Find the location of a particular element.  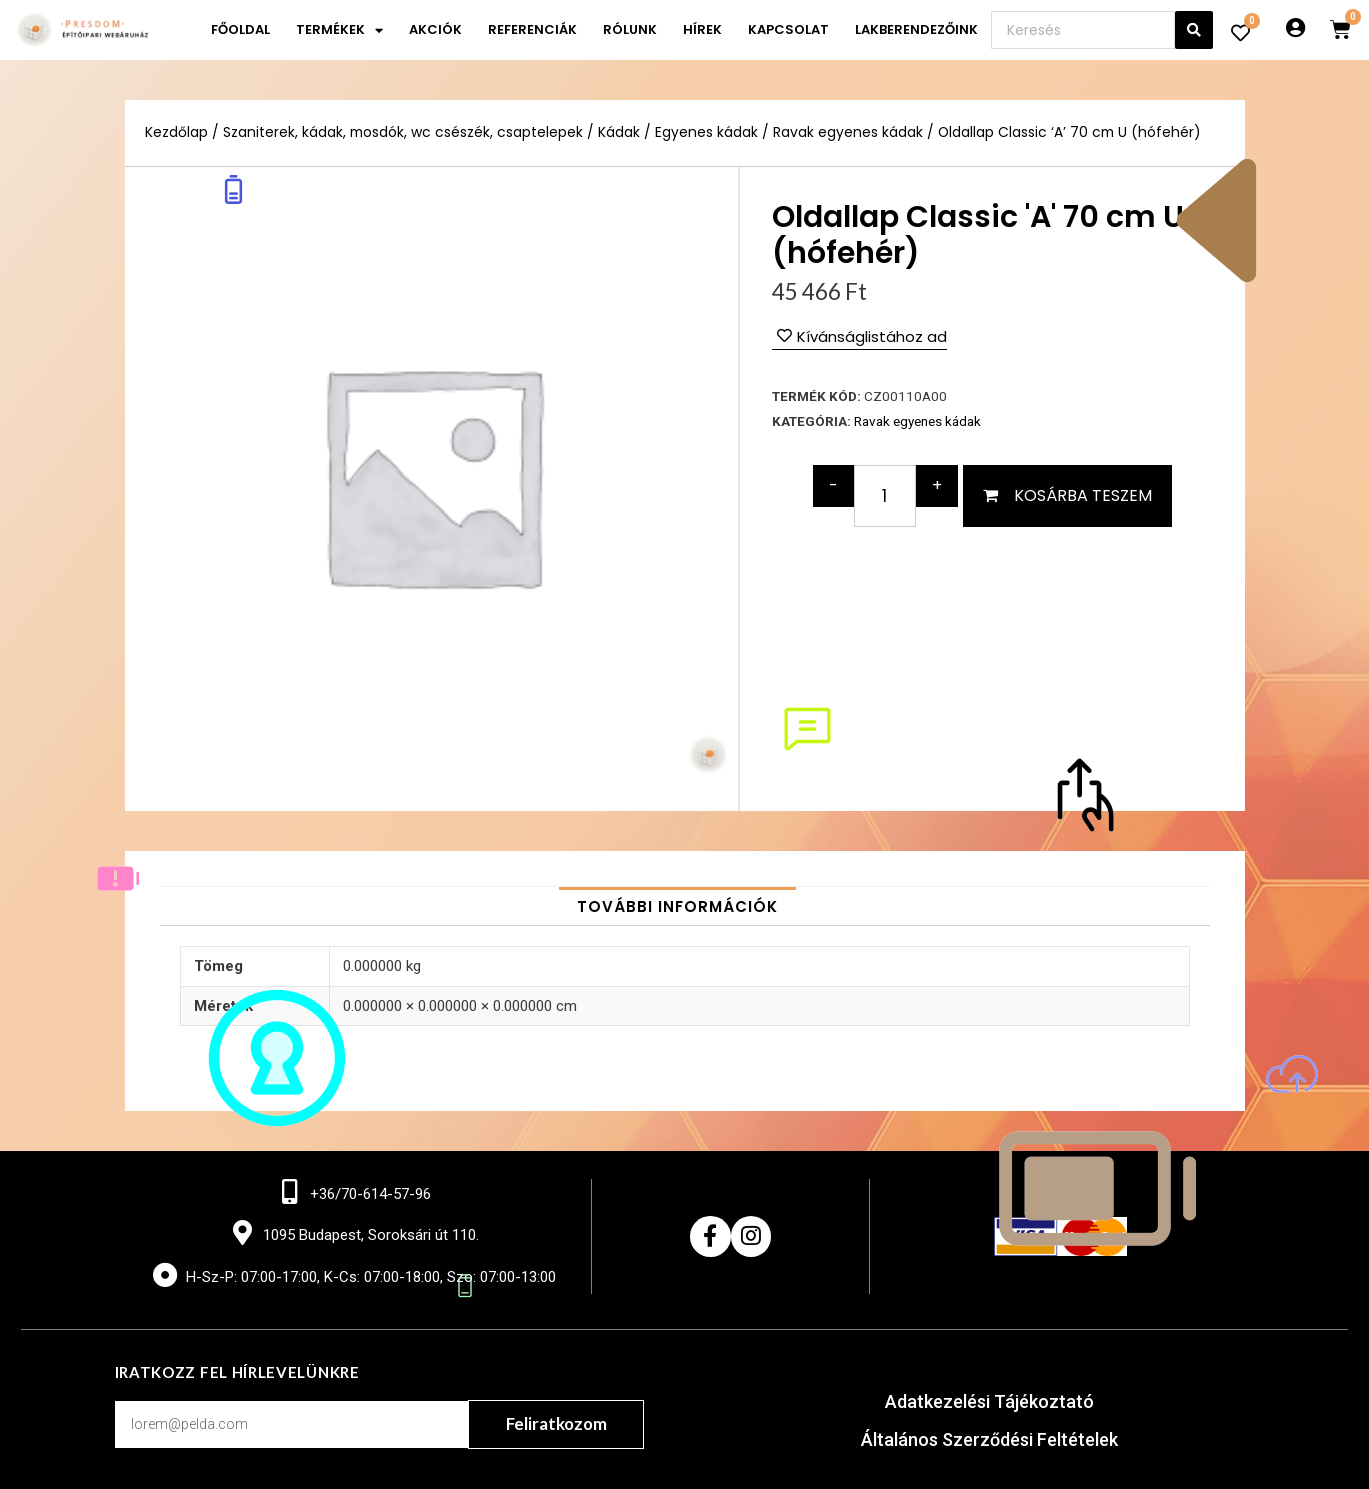

indicates battery is at high charge level is located at coordinates (1094, 1188).